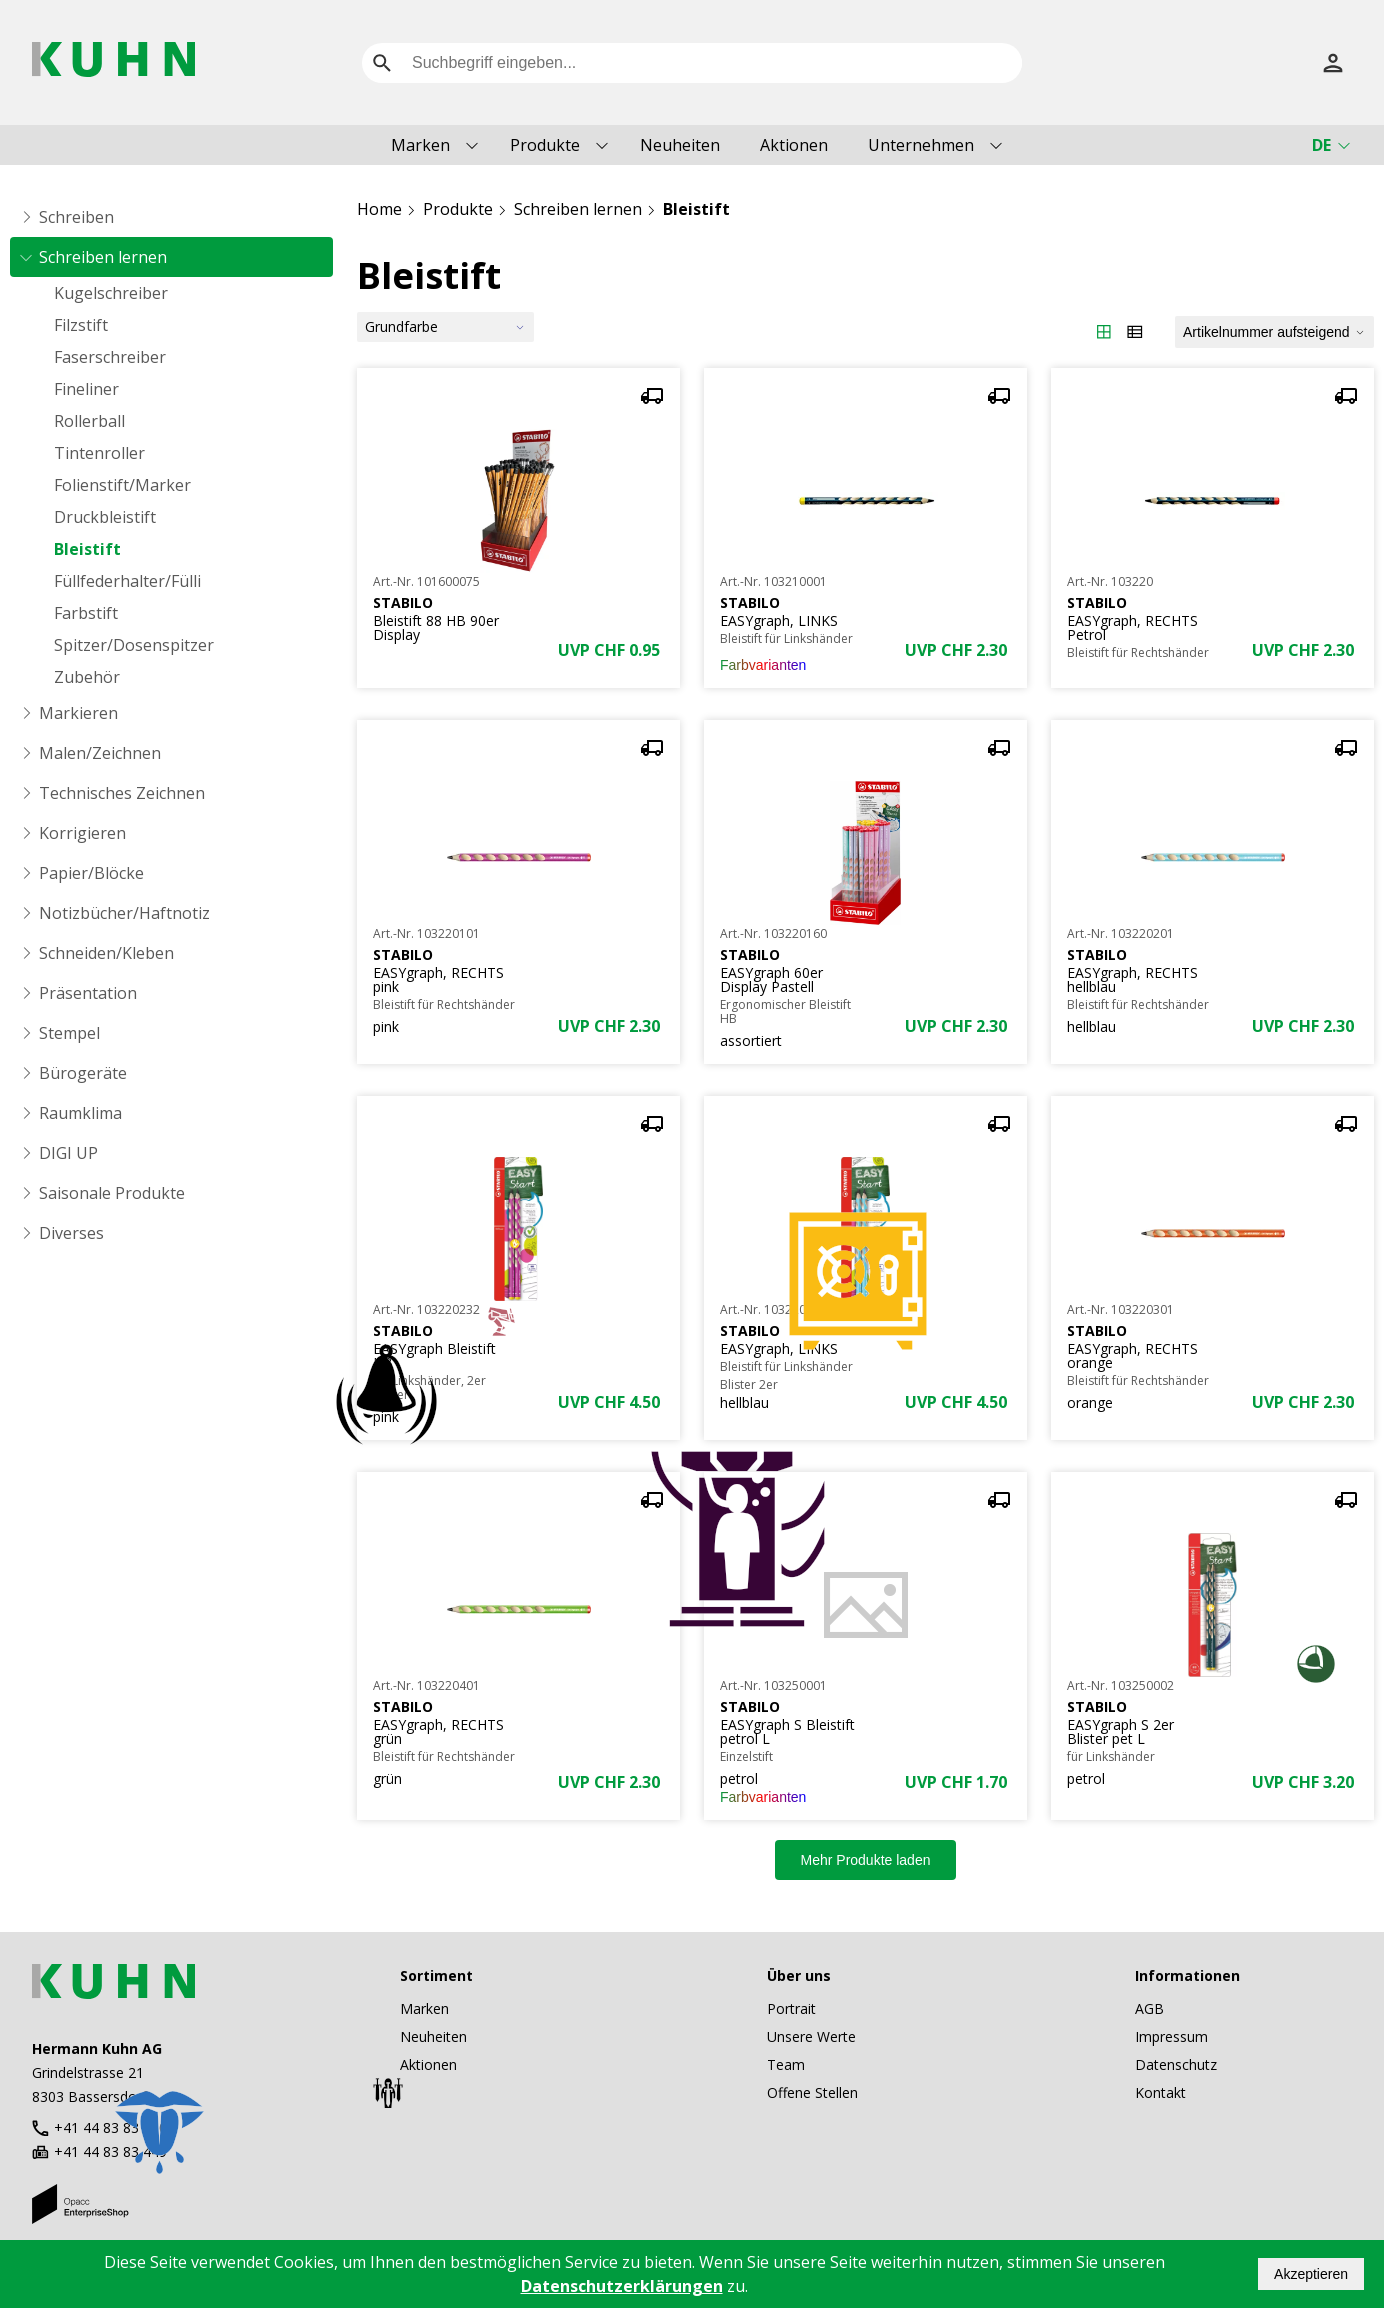 This screenshot has width=1384, height=2308. What do you see at coordinates (501, 1321) in the screenshot?
I see `explore the map on foot` at bounding box center [501, 1321].